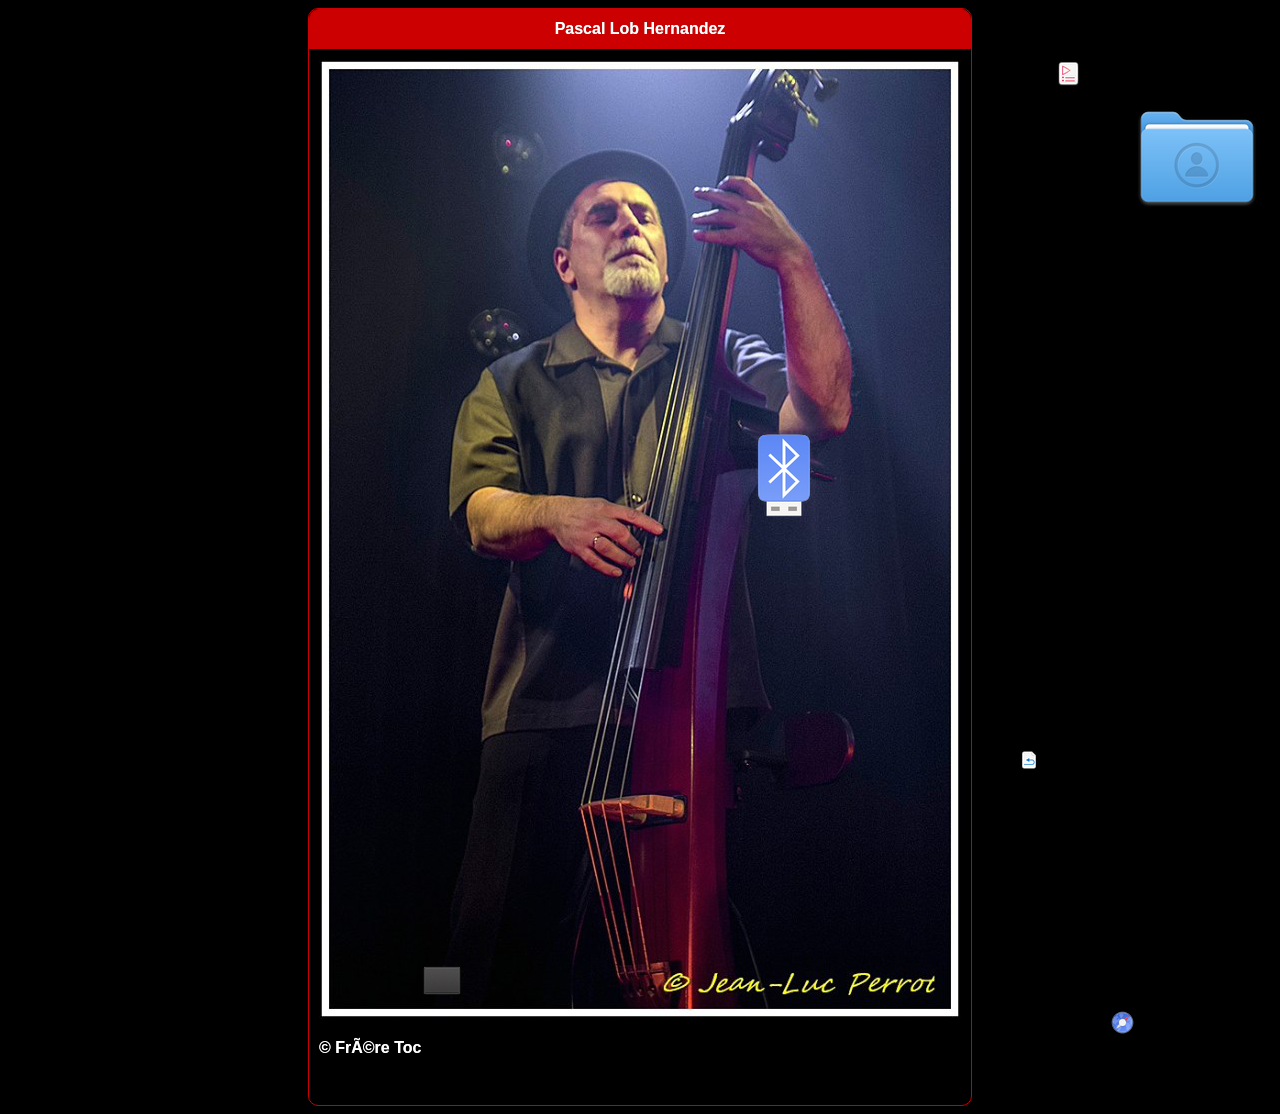 The width and height of the screenshot is (1280, 1114). What do you see at coordinates (784, 475) in the screenshot?
I see `manage bluetooth device connections` at bounding box center [784, 475].